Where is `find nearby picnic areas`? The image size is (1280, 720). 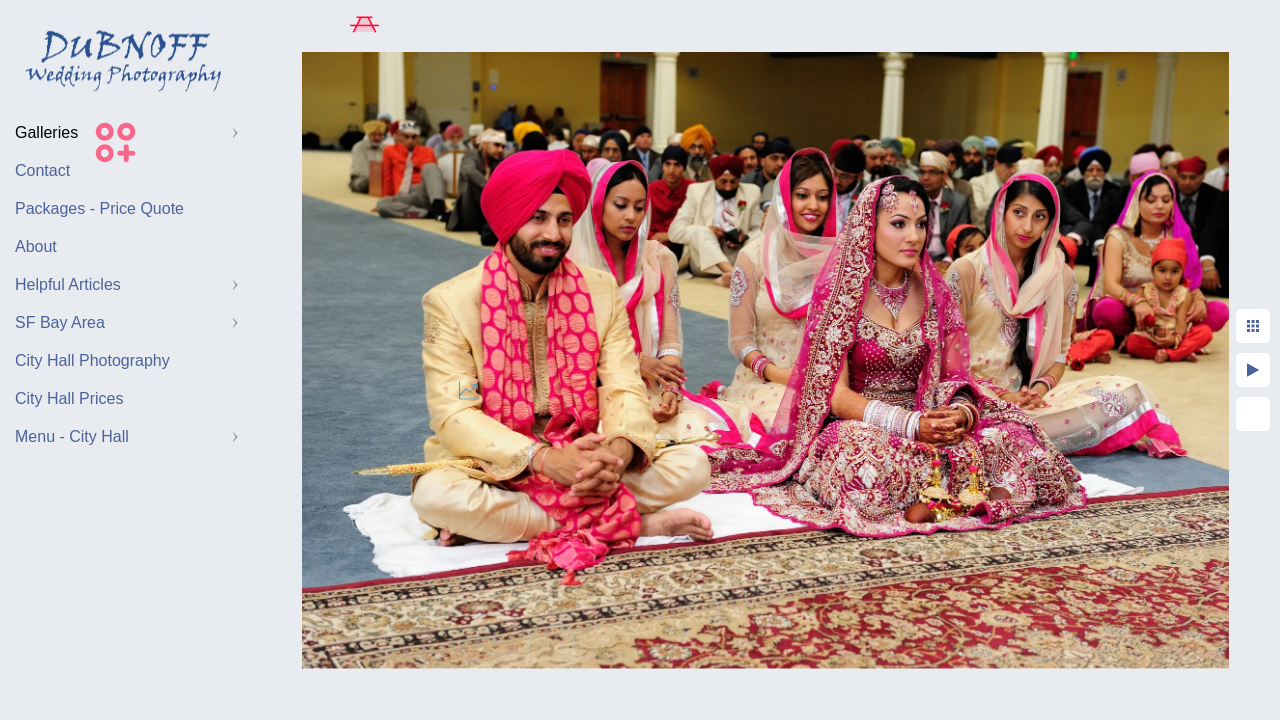
find nearby picnic areas is located at coordinates (364, 24).